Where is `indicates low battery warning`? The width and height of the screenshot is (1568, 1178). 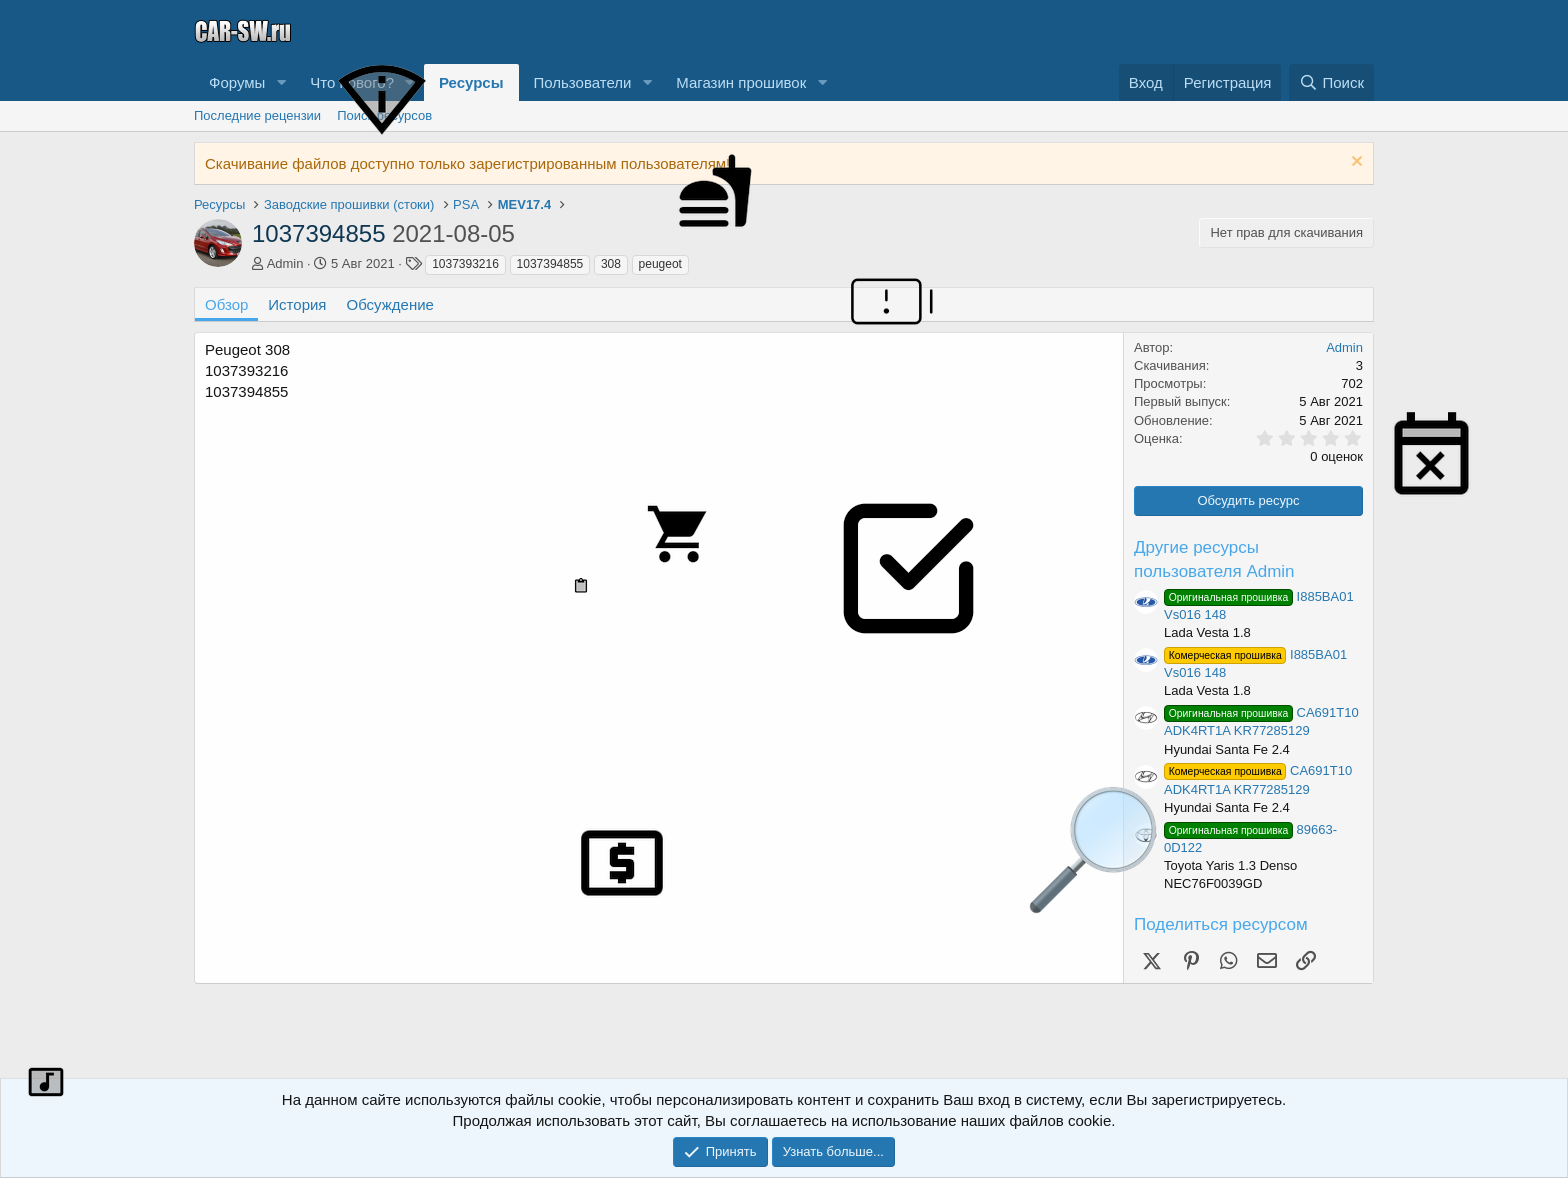 indicates low battery warning is located at coordinates (890, 301).